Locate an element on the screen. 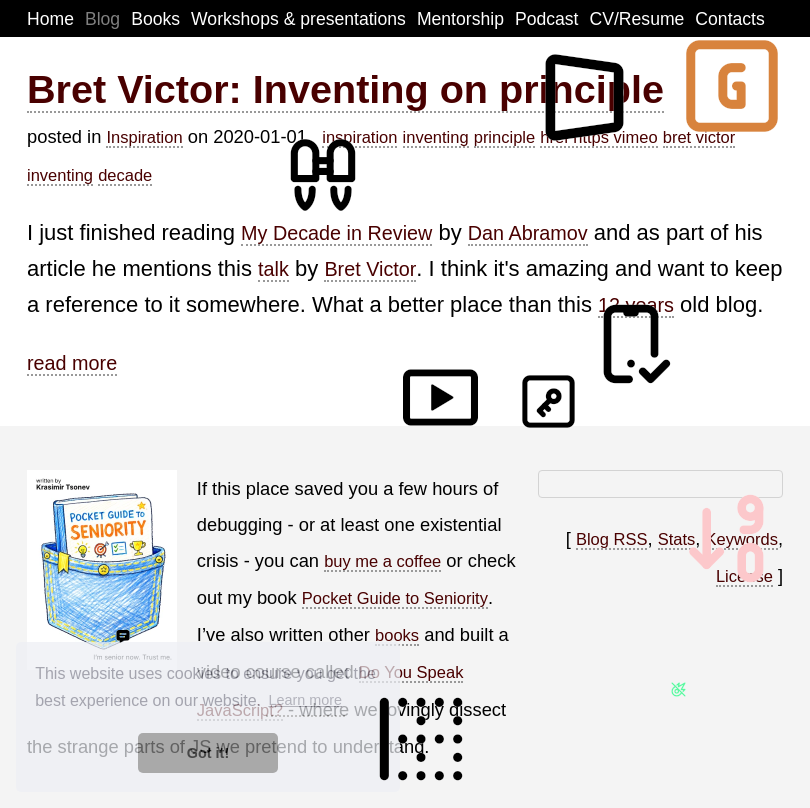 The width and height of the screenshot is (810, 808). play a video is located at coordinates (440, 397).